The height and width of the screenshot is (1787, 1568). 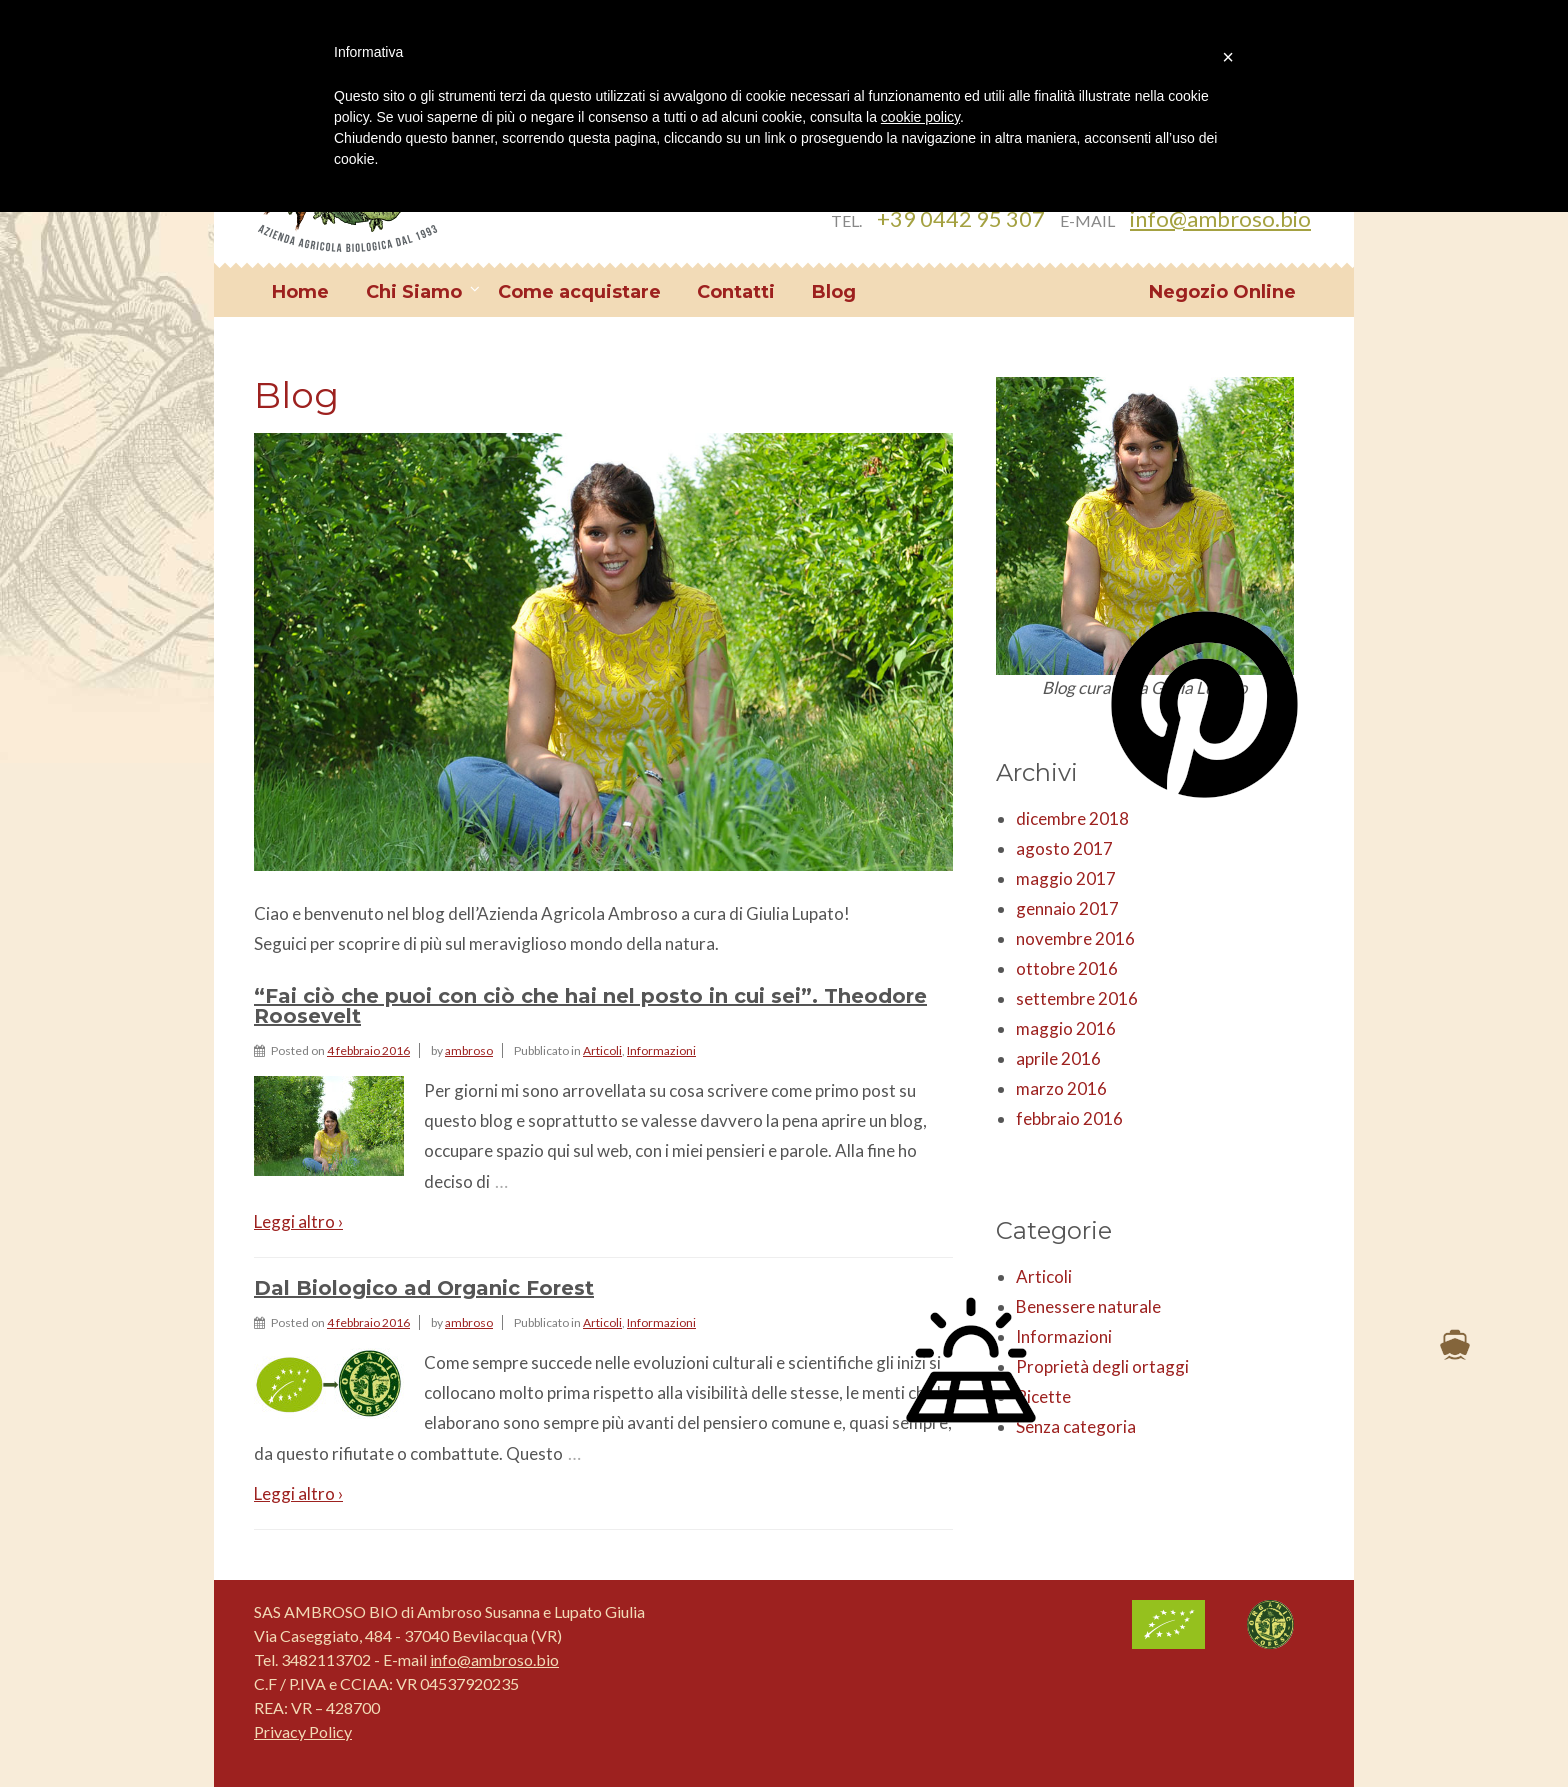 What do you see at coordinates (1204, 704) in the screenshot?
I see `open Pinterest app` at bounding box center [1204, 704].